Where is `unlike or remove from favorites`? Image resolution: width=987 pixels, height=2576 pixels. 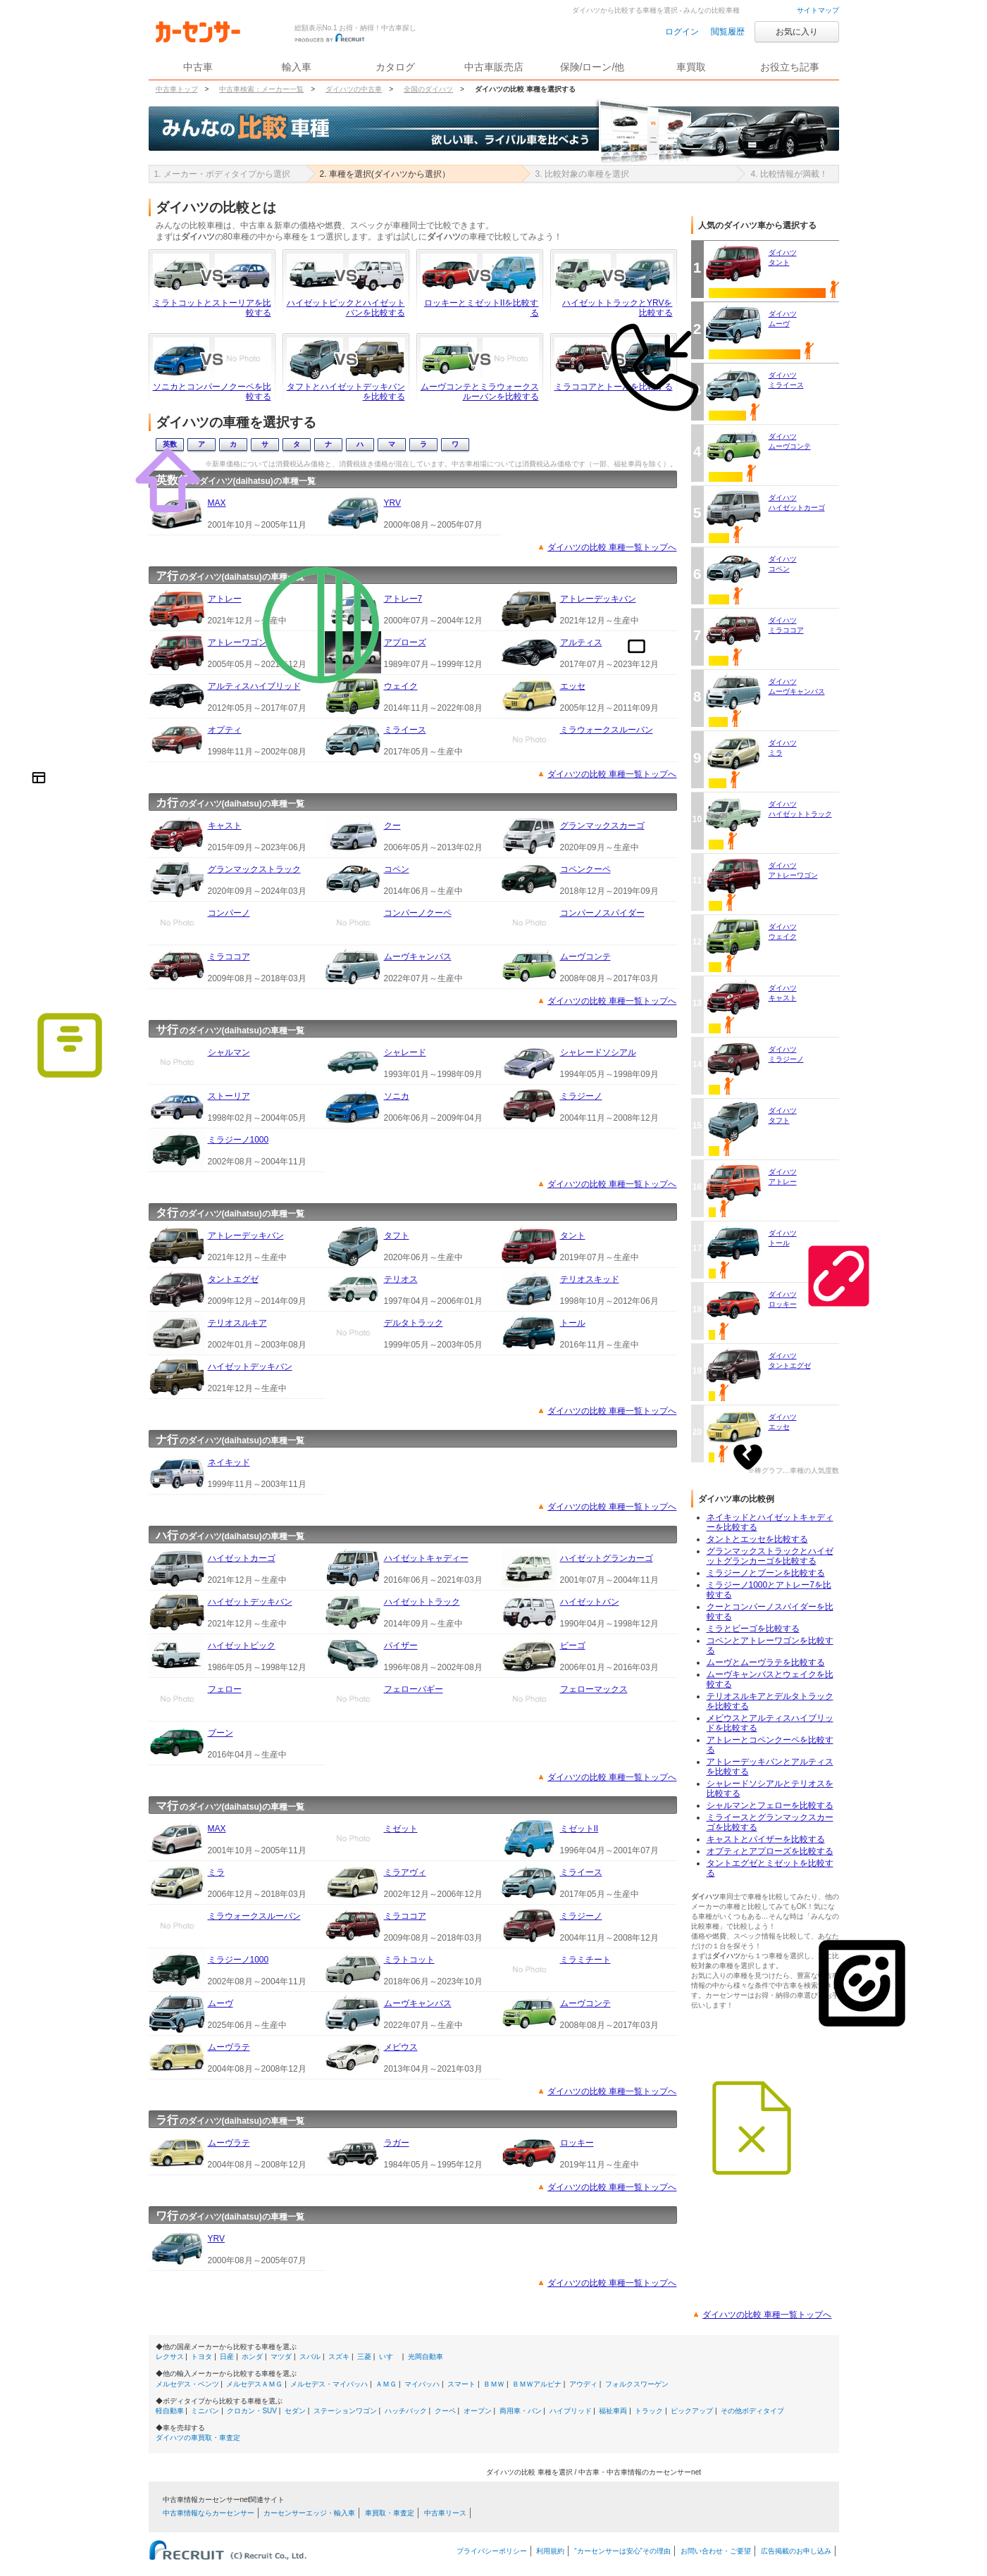 unlike or remove from favorites is located at coordinates (747, 1457).